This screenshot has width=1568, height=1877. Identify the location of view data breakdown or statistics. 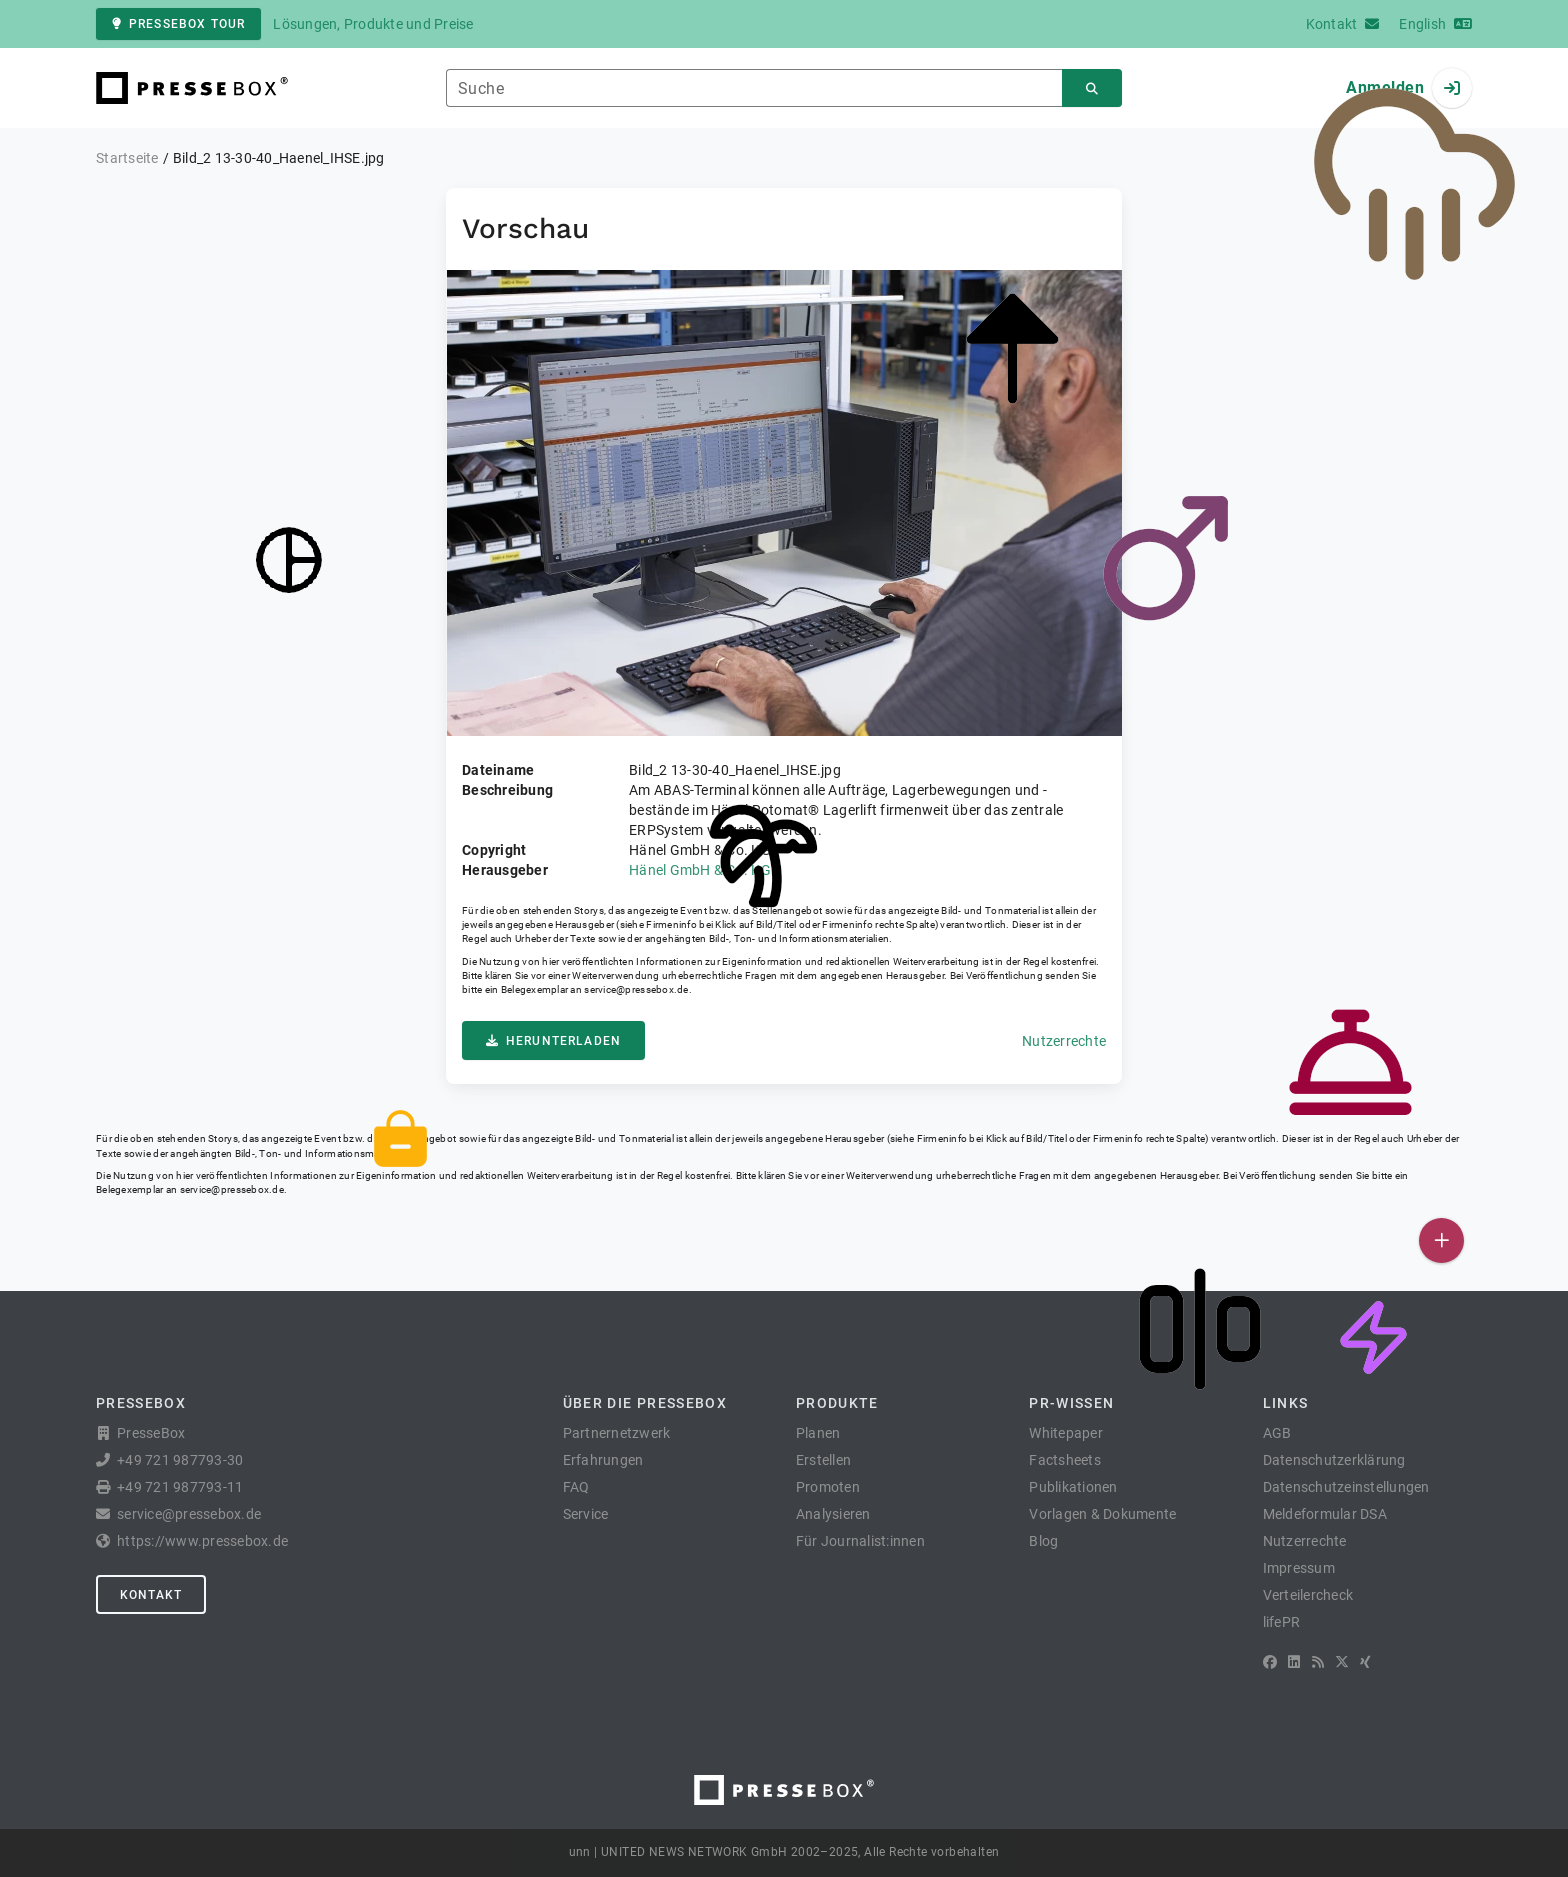
(289, 560).